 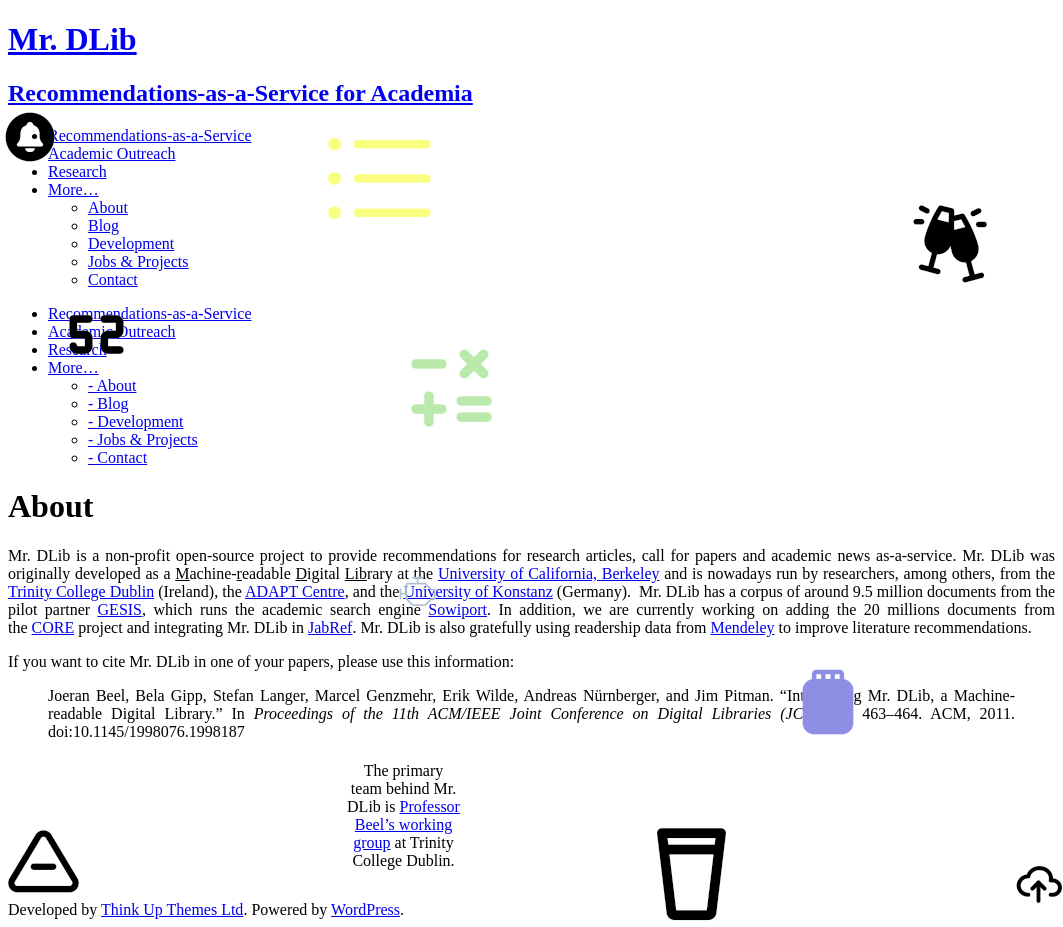 I want to click on reduce warning level or priority, so click(x=43, y=863).